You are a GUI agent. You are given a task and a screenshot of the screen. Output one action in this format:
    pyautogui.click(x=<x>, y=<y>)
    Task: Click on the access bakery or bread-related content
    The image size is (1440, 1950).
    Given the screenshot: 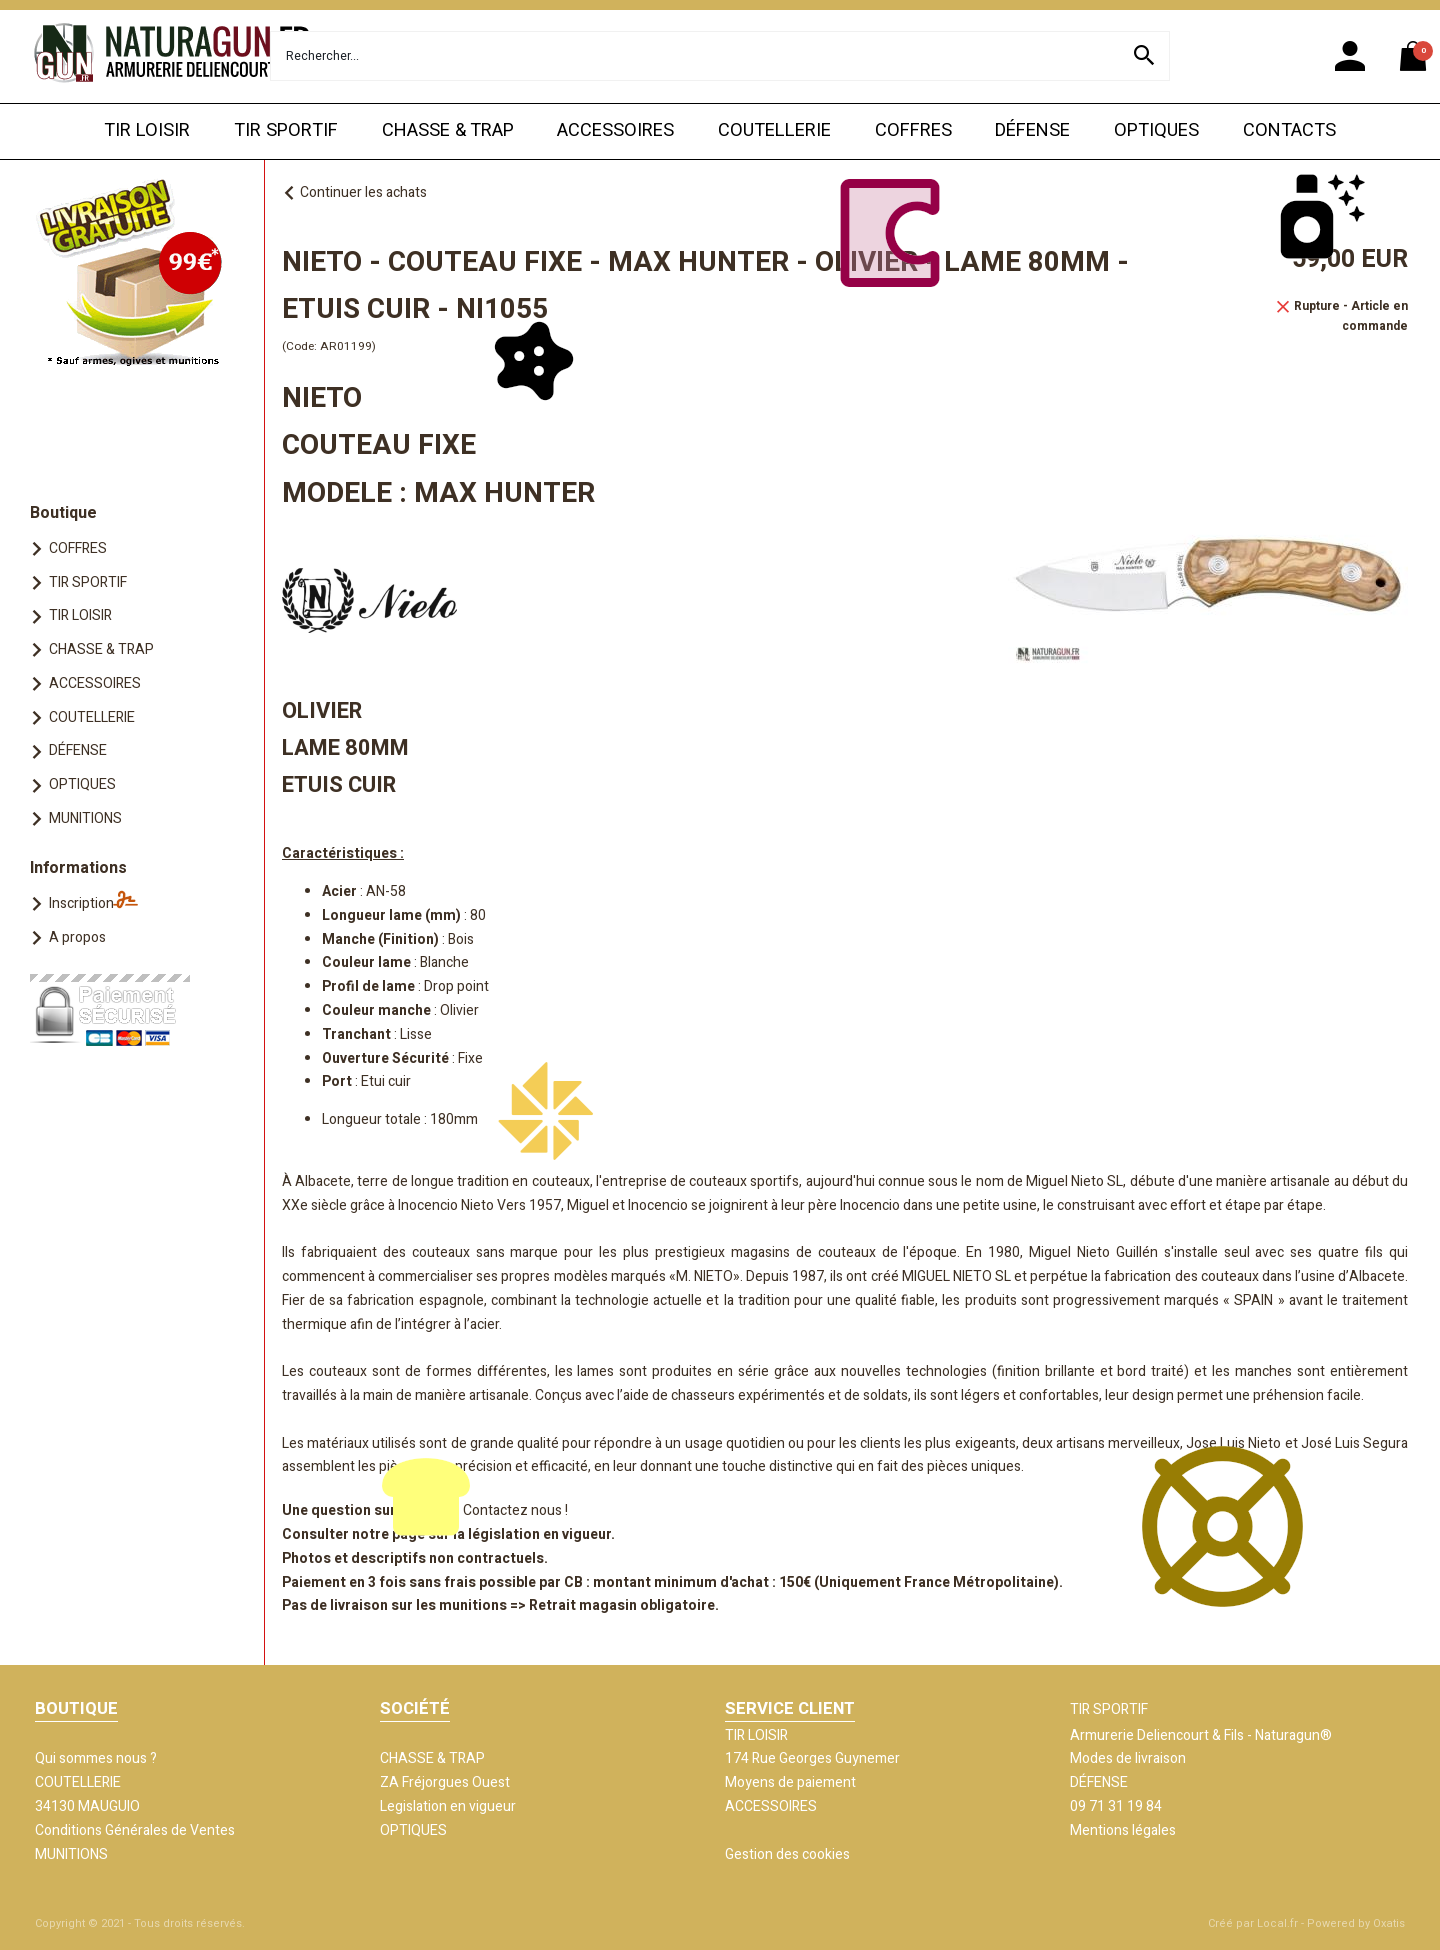 What is the action you would take?
    pyautogui.click(x=426, y=1497)
    